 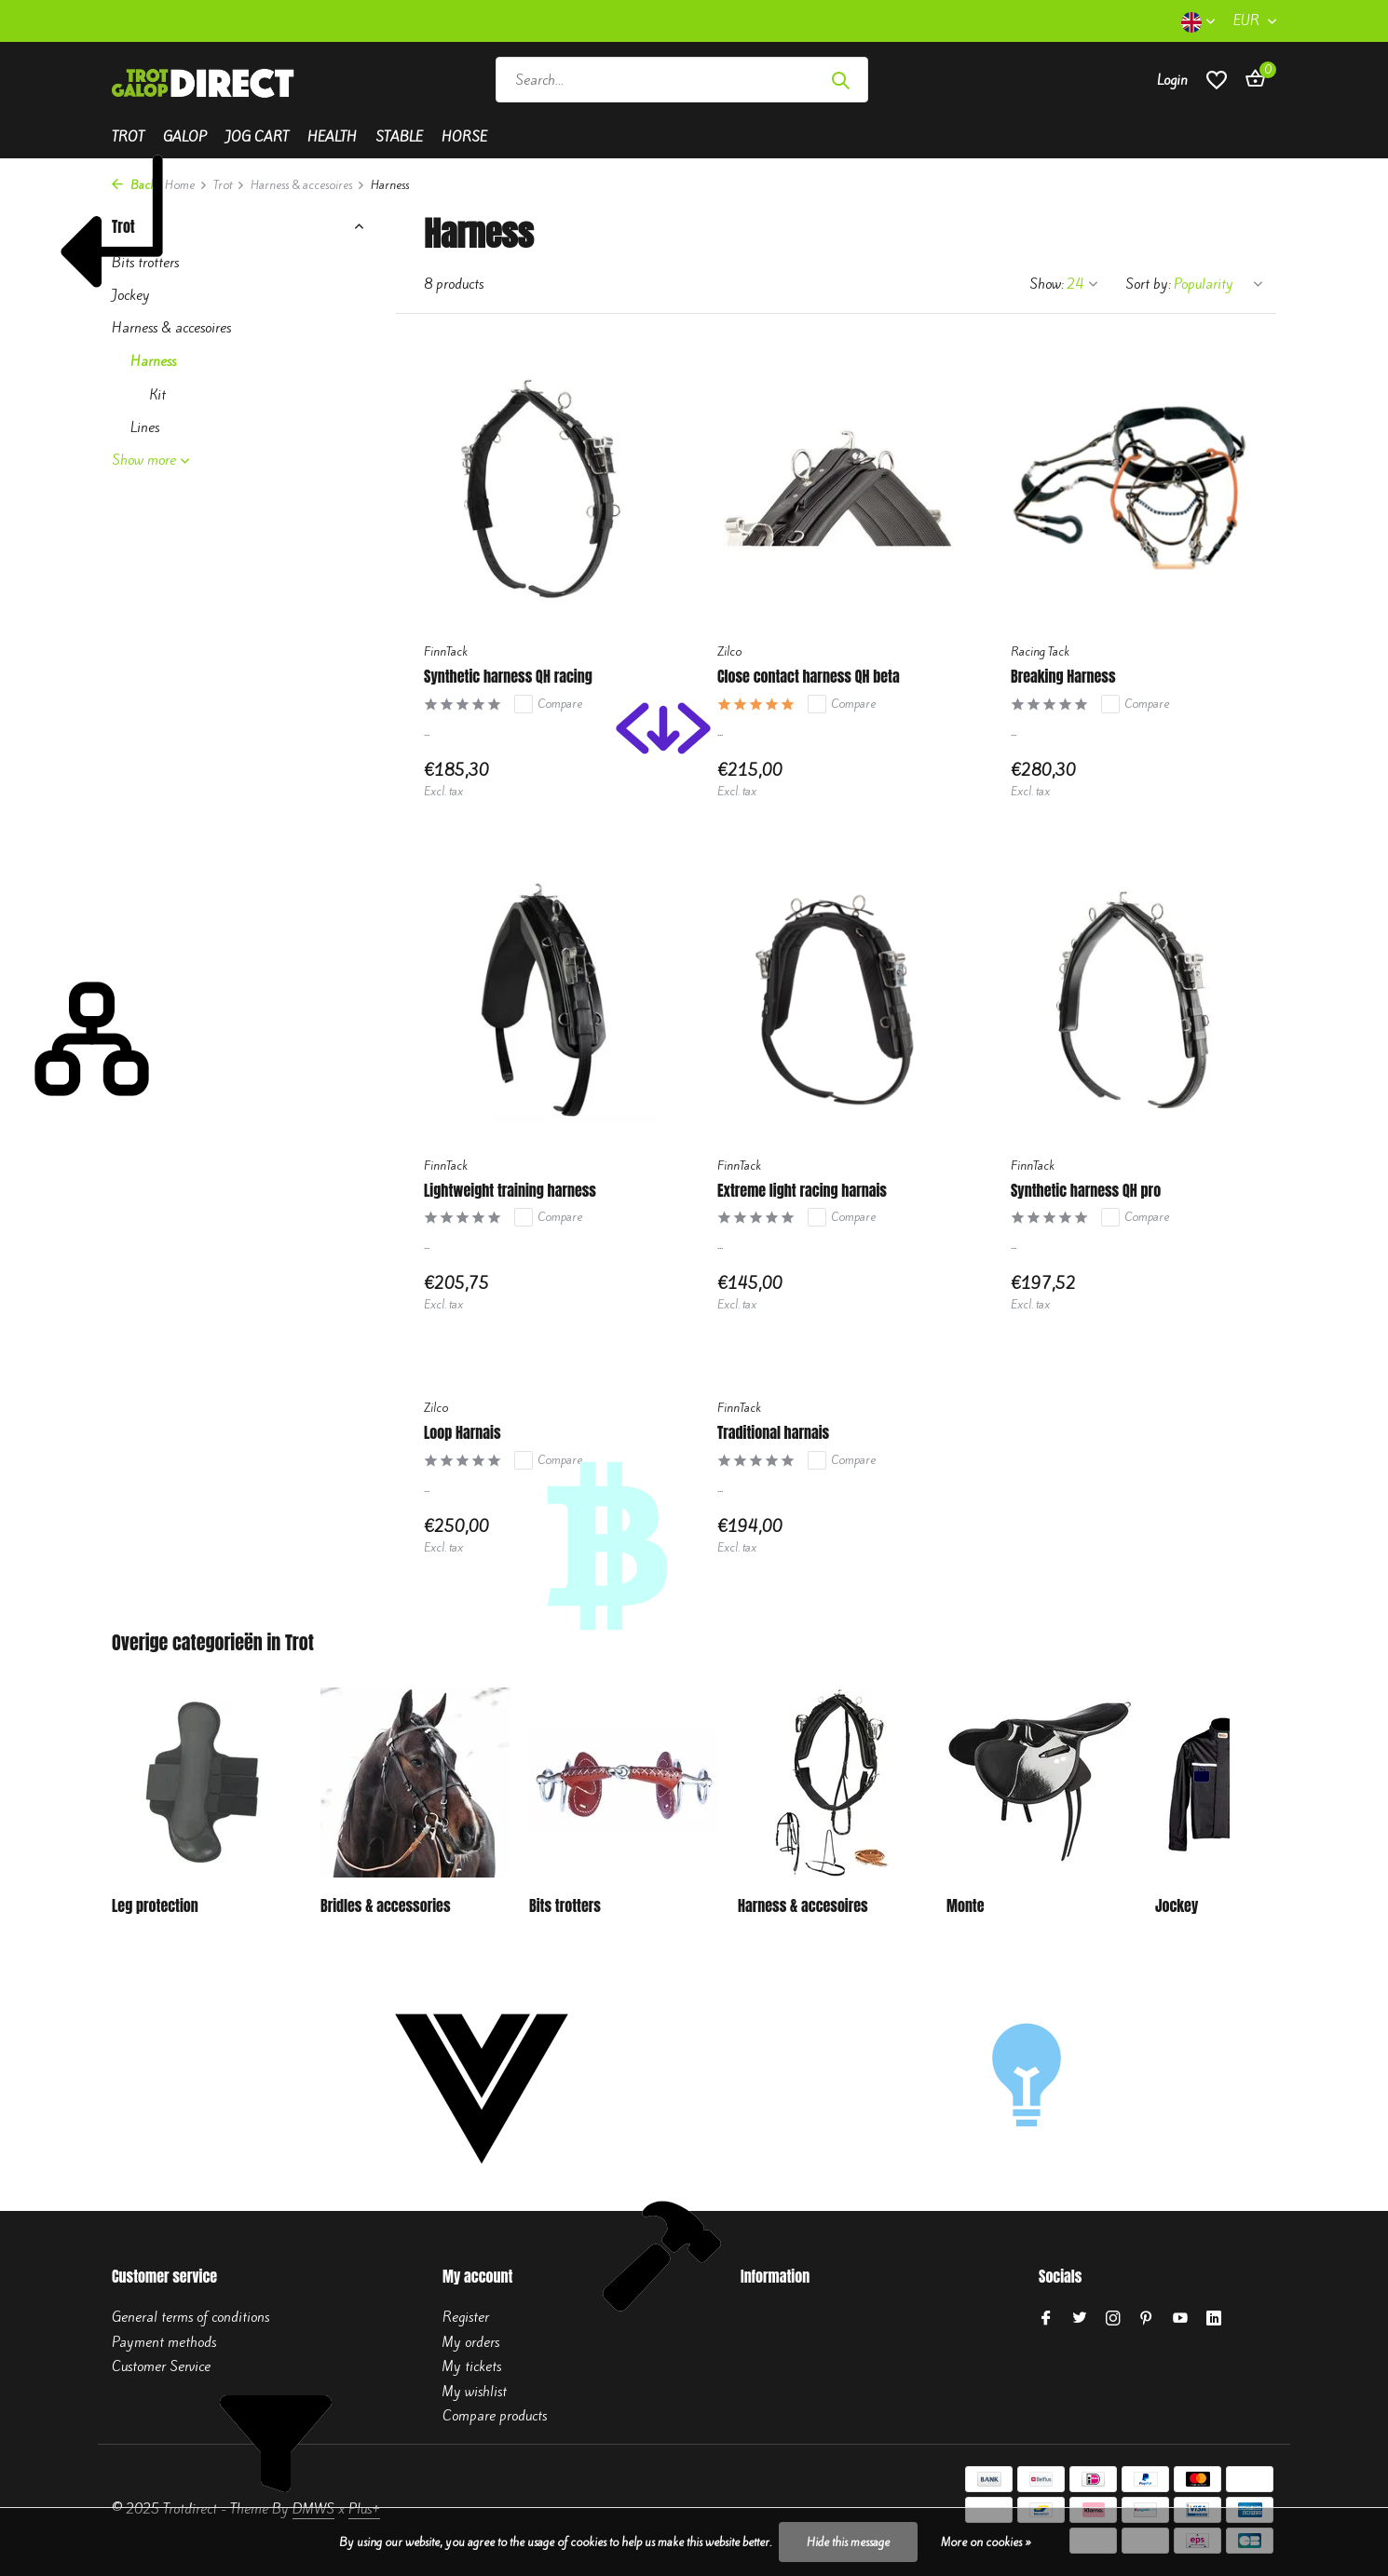 What do you see at coordinates (1202, 1774) in the screenshot?
I see `view your shopping bag` at bounding box center [1202, 1774].